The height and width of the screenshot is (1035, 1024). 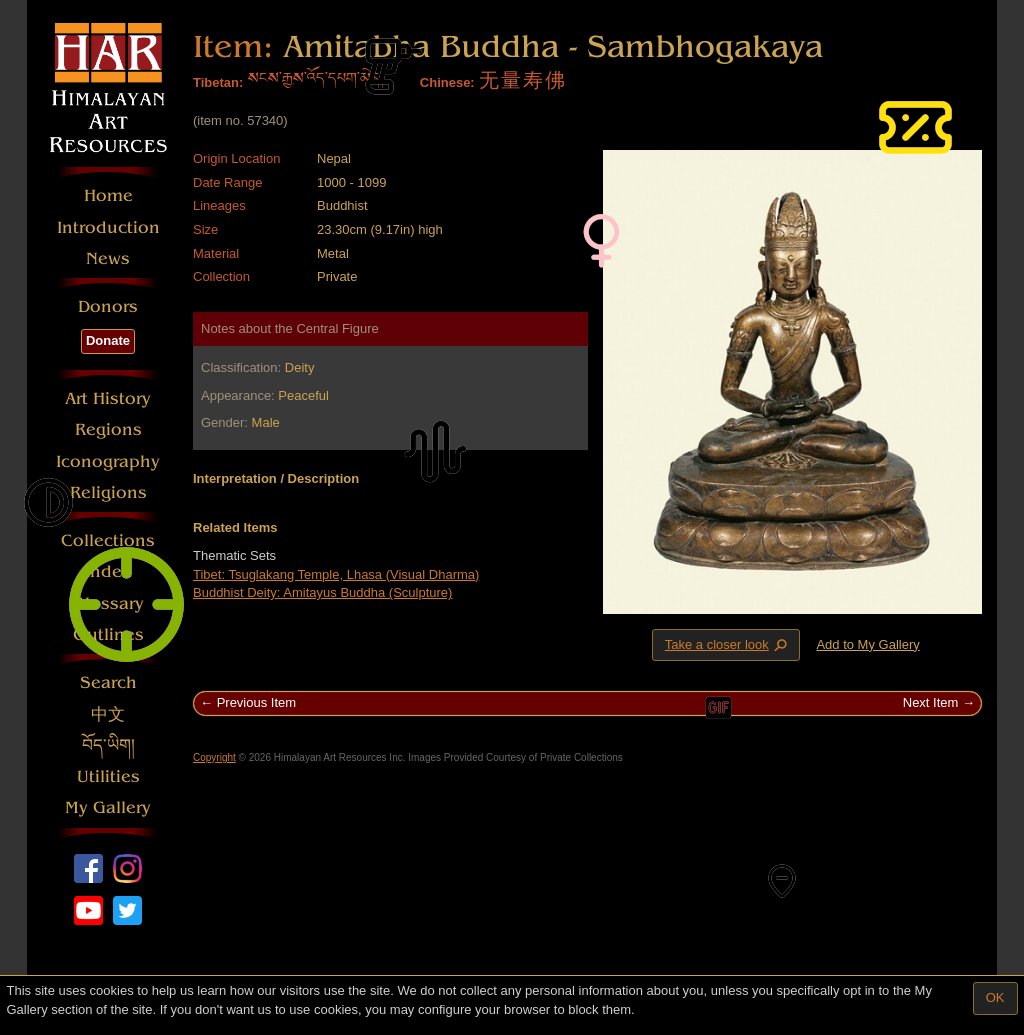 What do you see at coordinates (915, 127) in the screenshot?
I see `apply a discount or promo code` at bounding box center [915, 127].